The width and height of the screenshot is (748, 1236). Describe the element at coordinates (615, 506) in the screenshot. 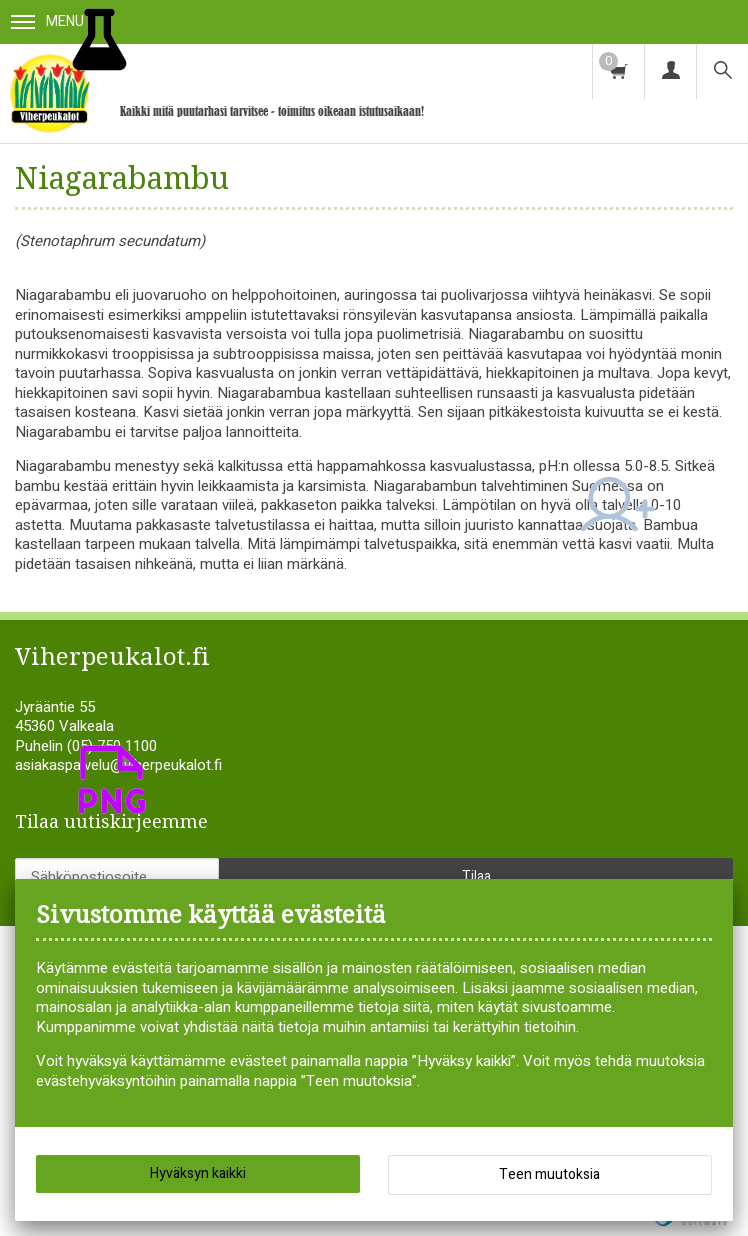

I see `add a new user or contact` at that location.